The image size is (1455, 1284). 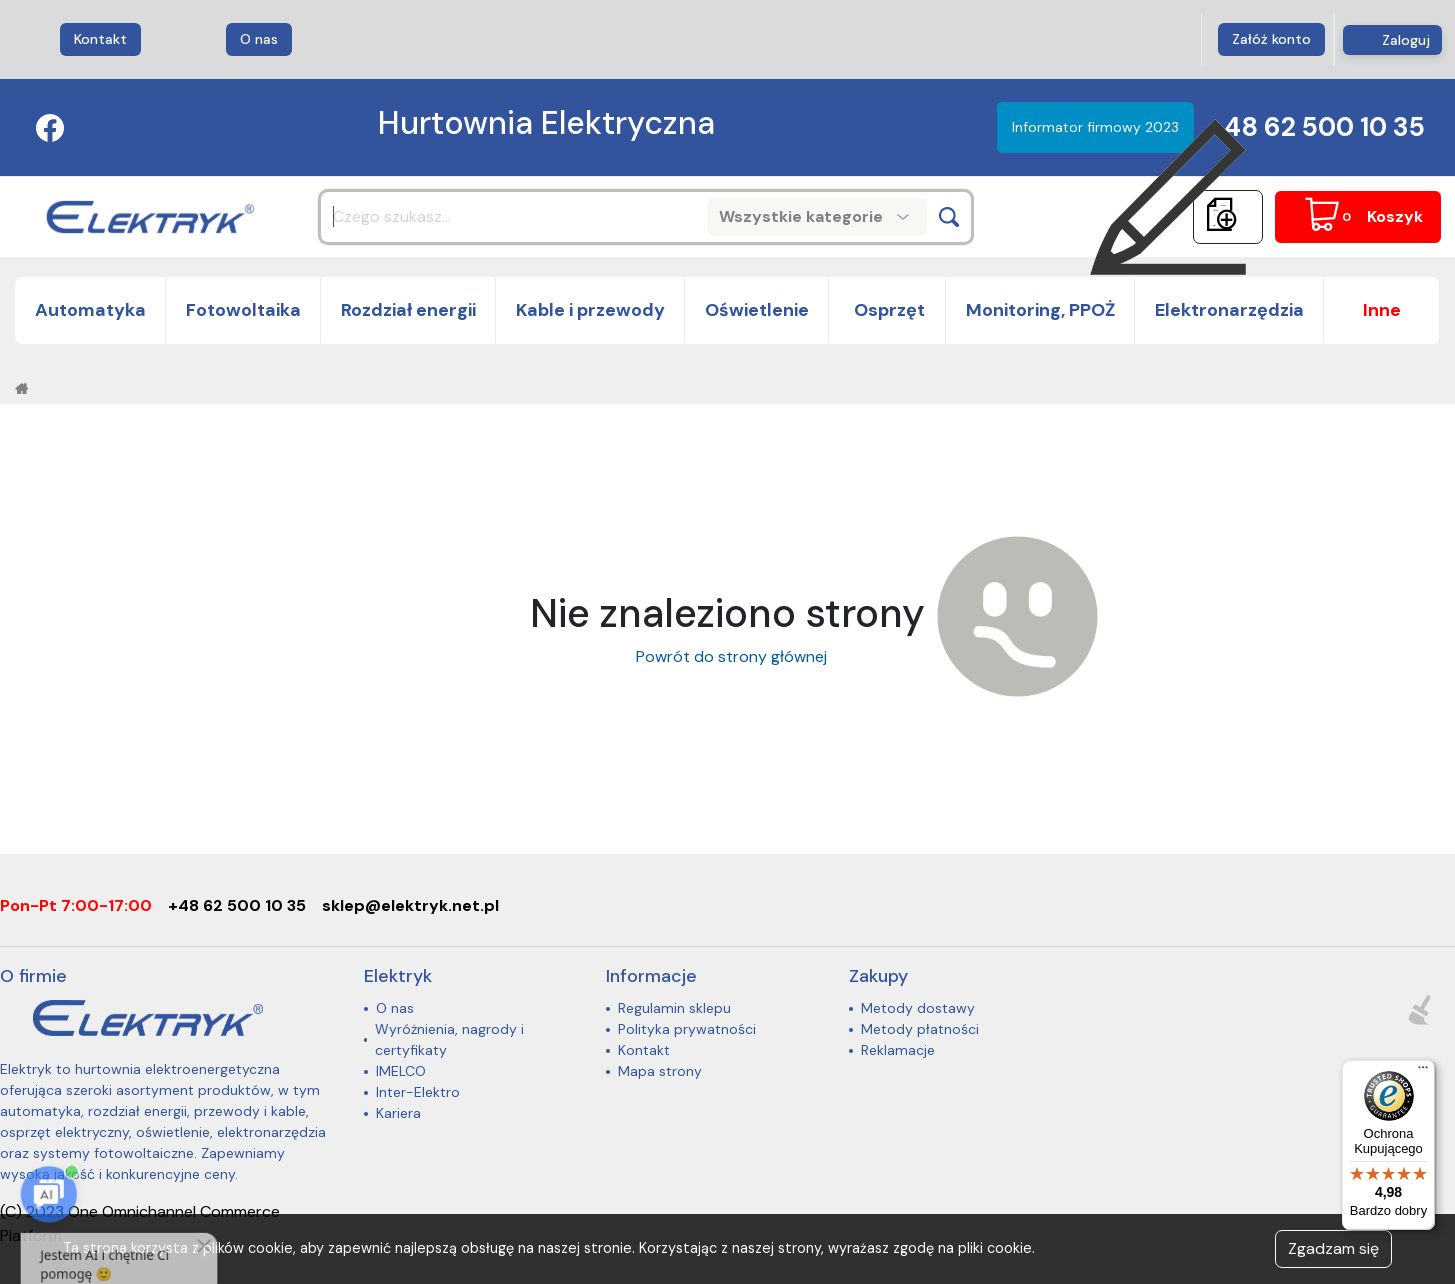 What do you see at coordinates (1017, 616) in the screenshot?
I see `indicates confusion or uncertainty about an action` at bounding box center [1017, 616].